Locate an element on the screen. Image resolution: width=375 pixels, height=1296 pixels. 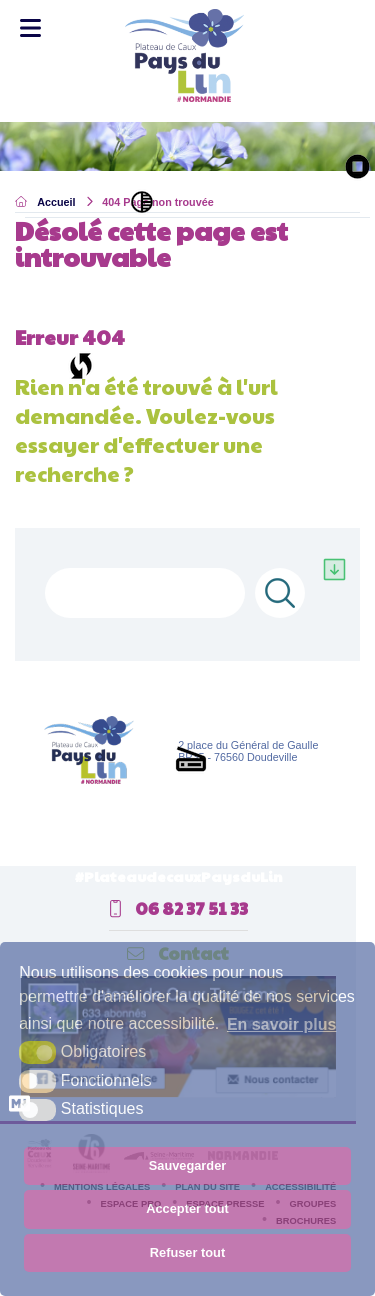
download file or content is located at coordinates (334, 569).